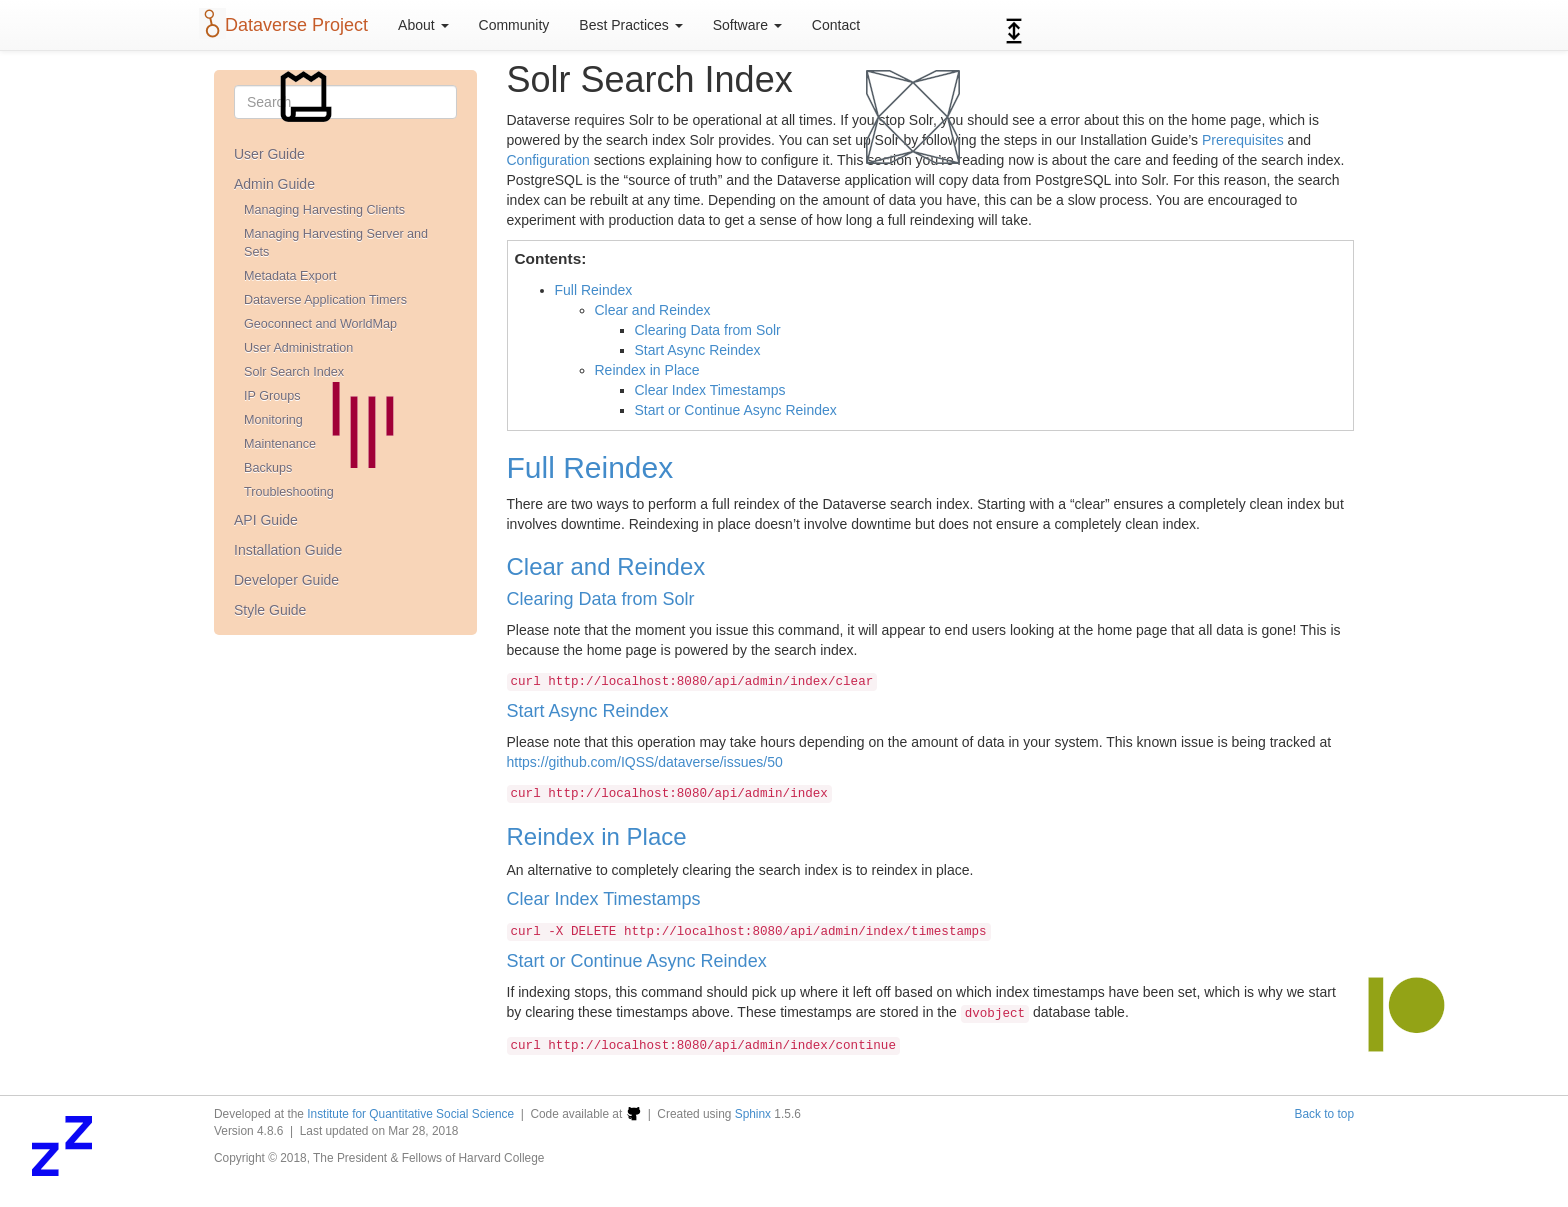  I want to click on haxe programming language logo, so click(913, 117).